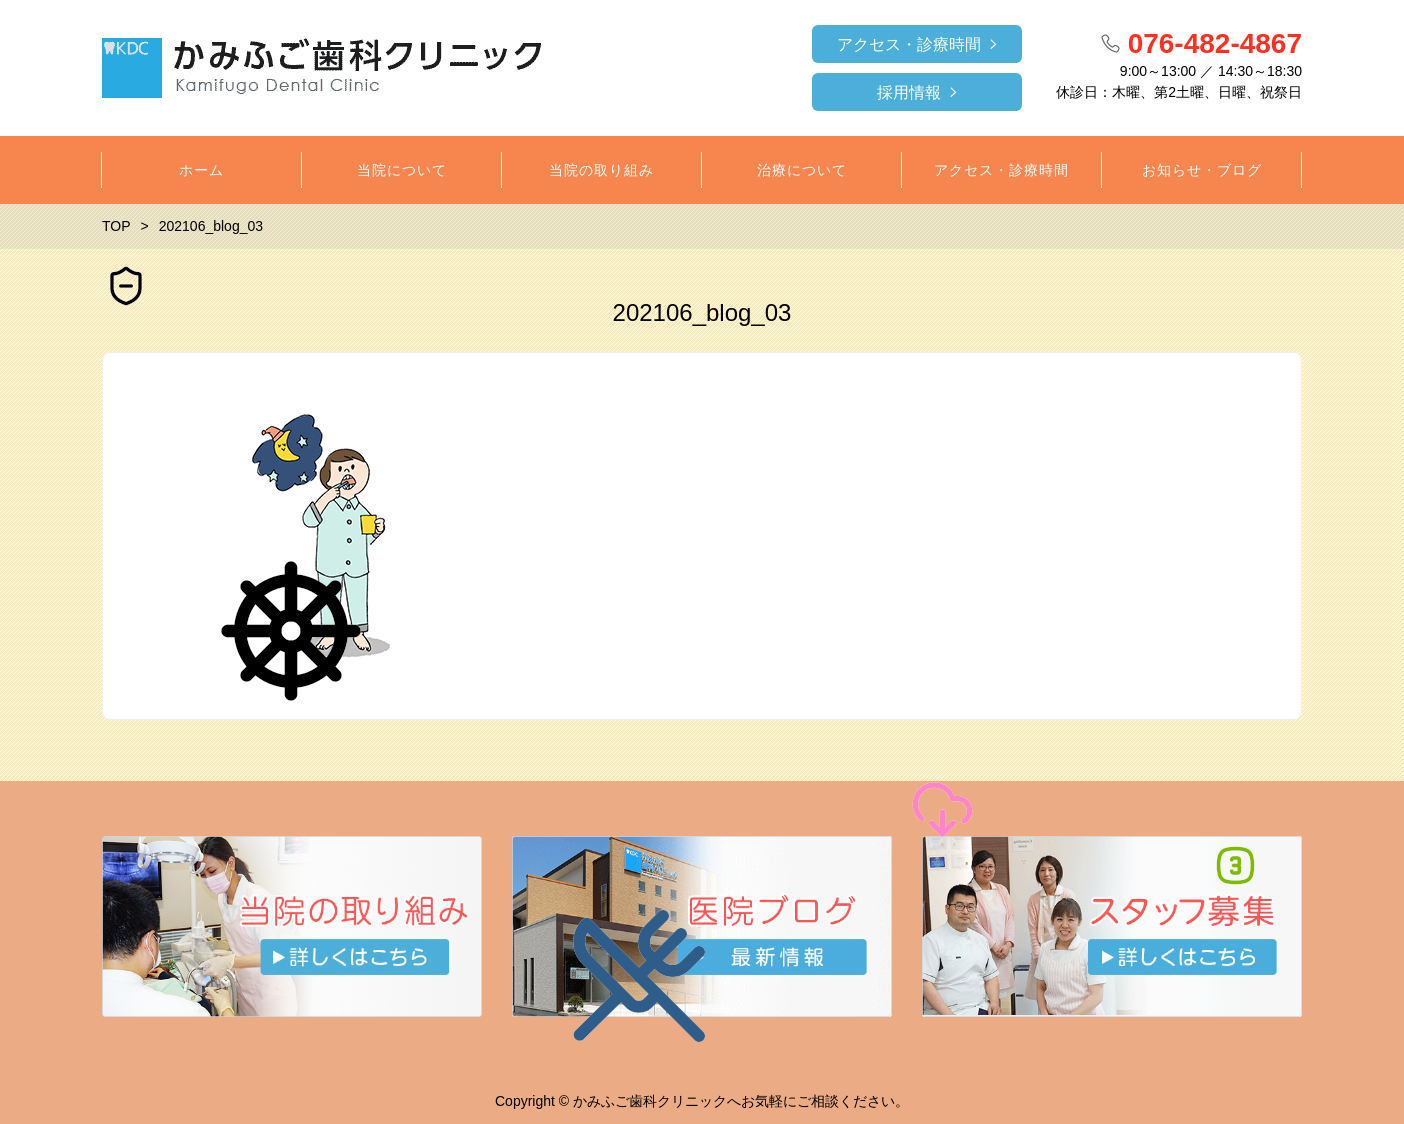 The width and height of the screenshot is (1404, 1124). Describe the element at coordinates (1235, 865) in the screenshot. I see `indicates step 3 in a multi-step process` at that location.